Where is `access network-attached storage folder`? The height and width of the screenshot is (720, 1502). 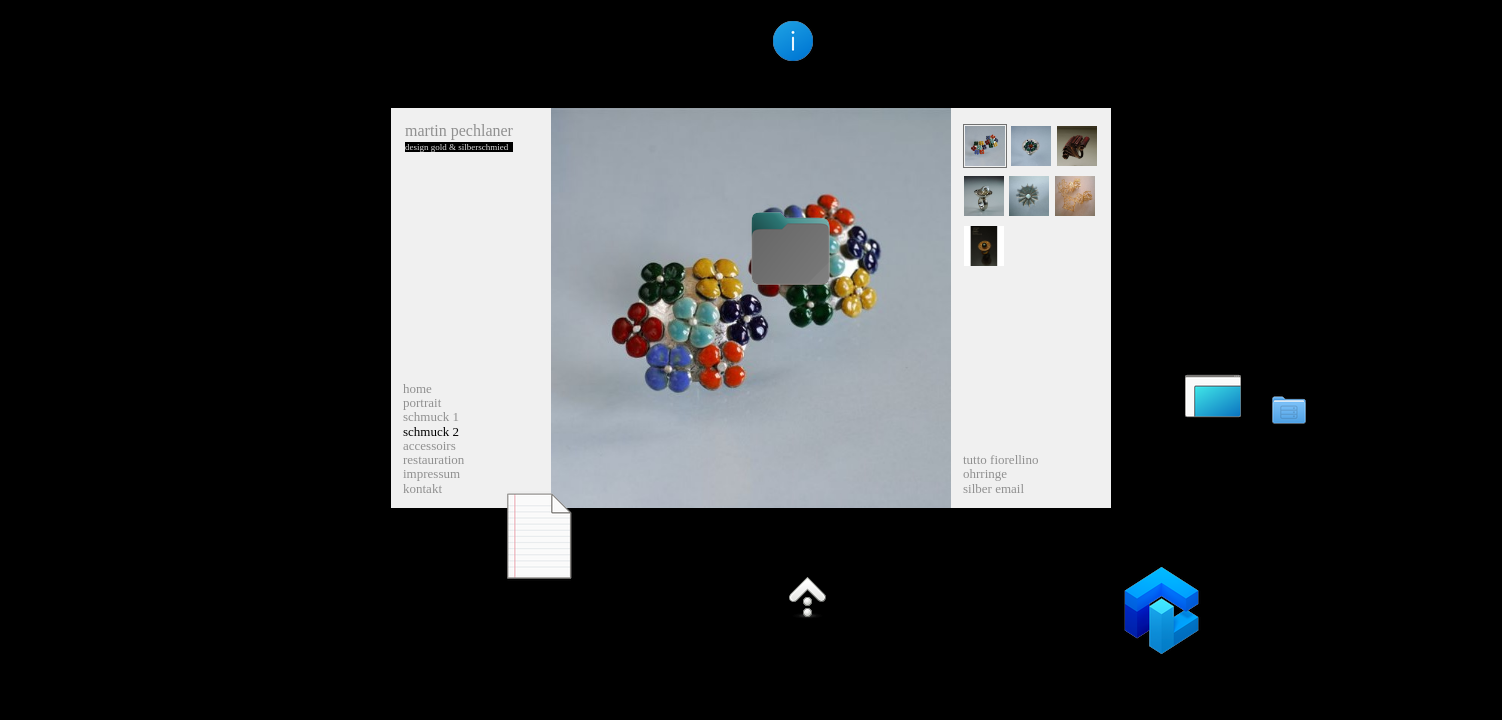 access network-attached storage folder is located at coordinates (1289, 410).